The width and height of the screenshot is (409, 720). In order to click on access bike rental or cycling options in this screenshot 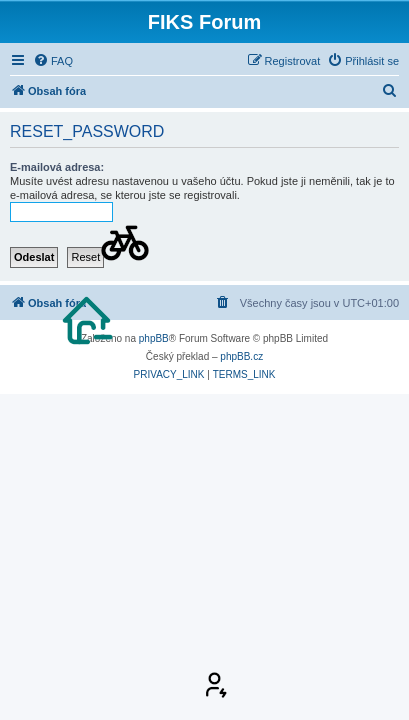, I will do `click(125, 243)`.